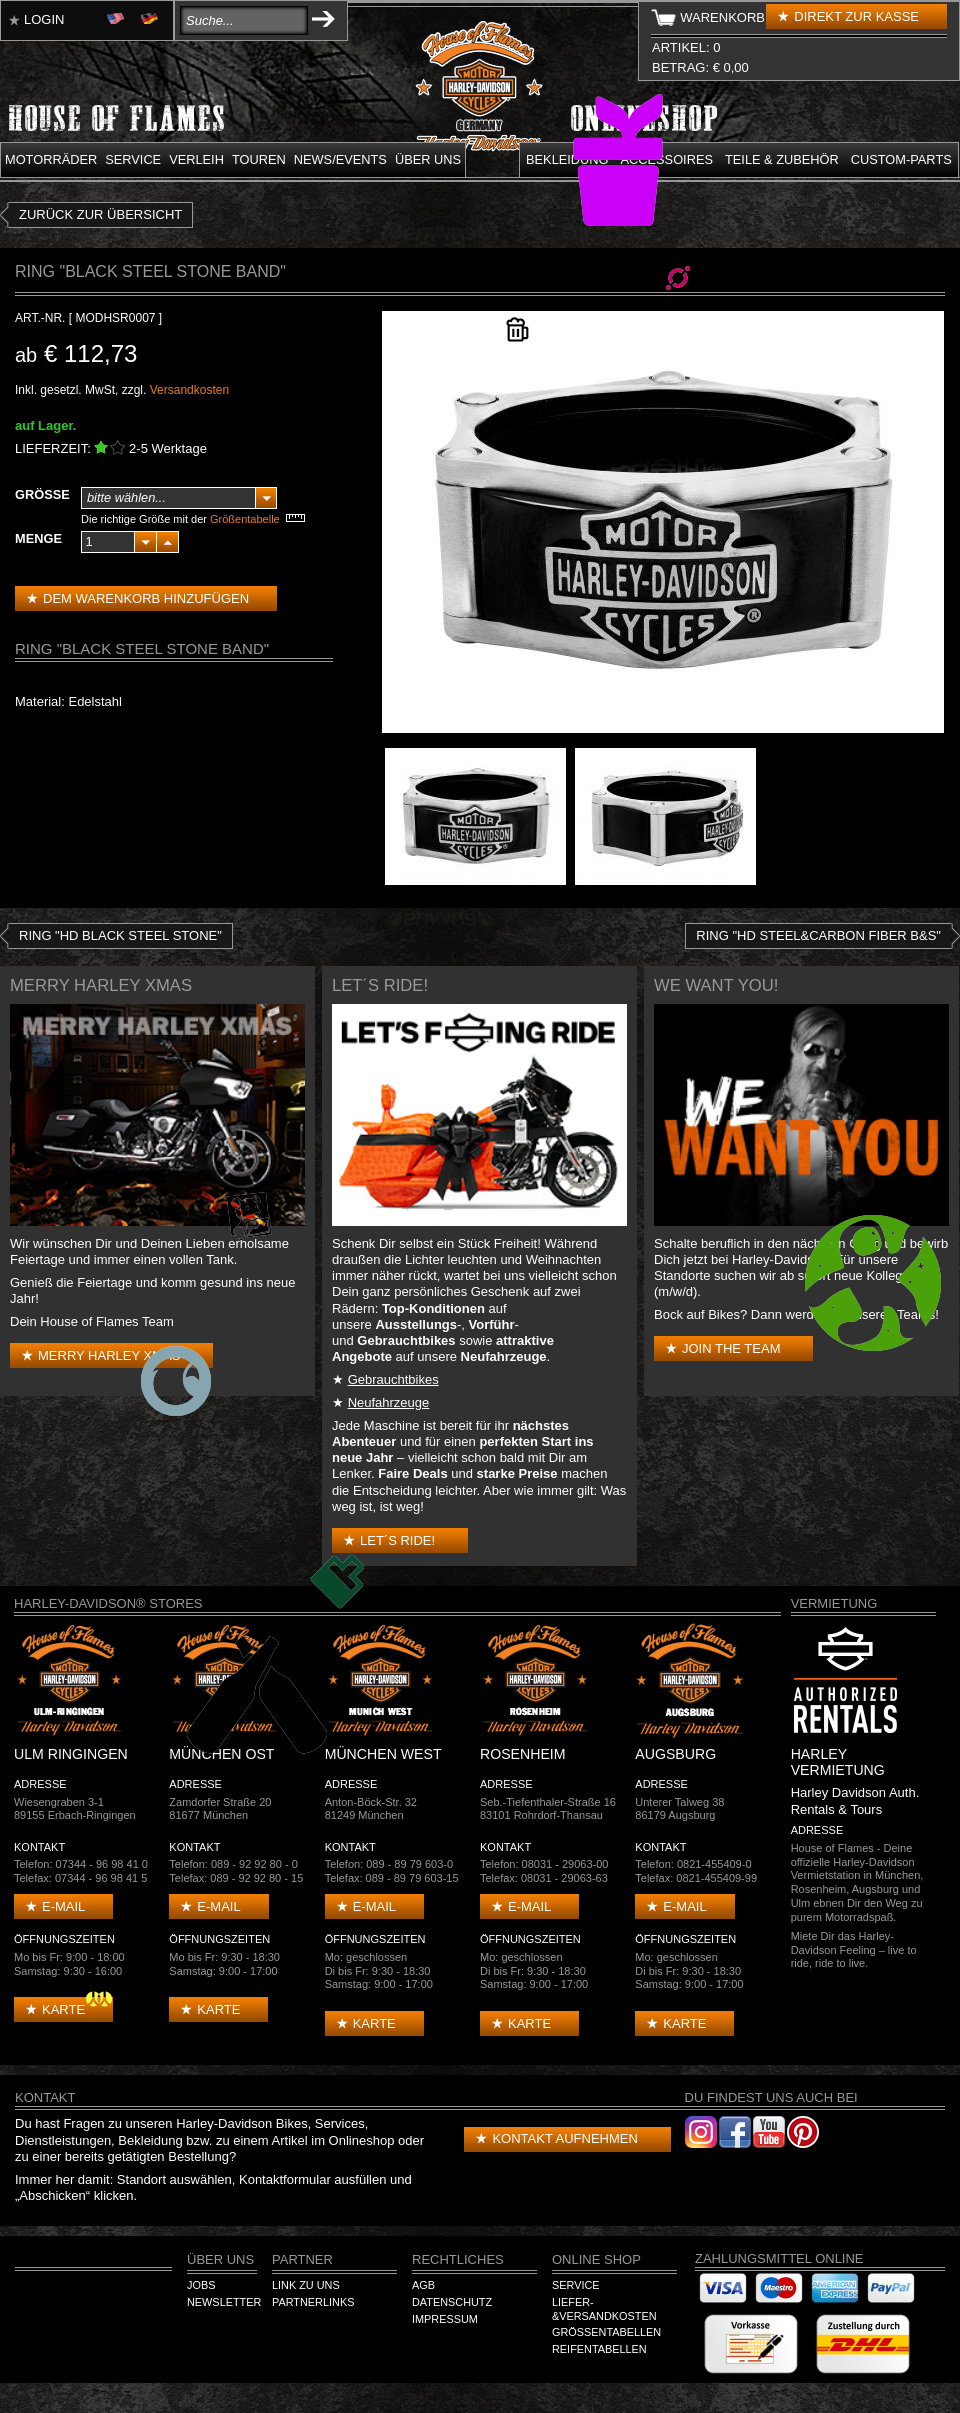  Describe the element at coordinates (518, 330) in the screenshot. I see `browse nearby bars or pubs` at that location.